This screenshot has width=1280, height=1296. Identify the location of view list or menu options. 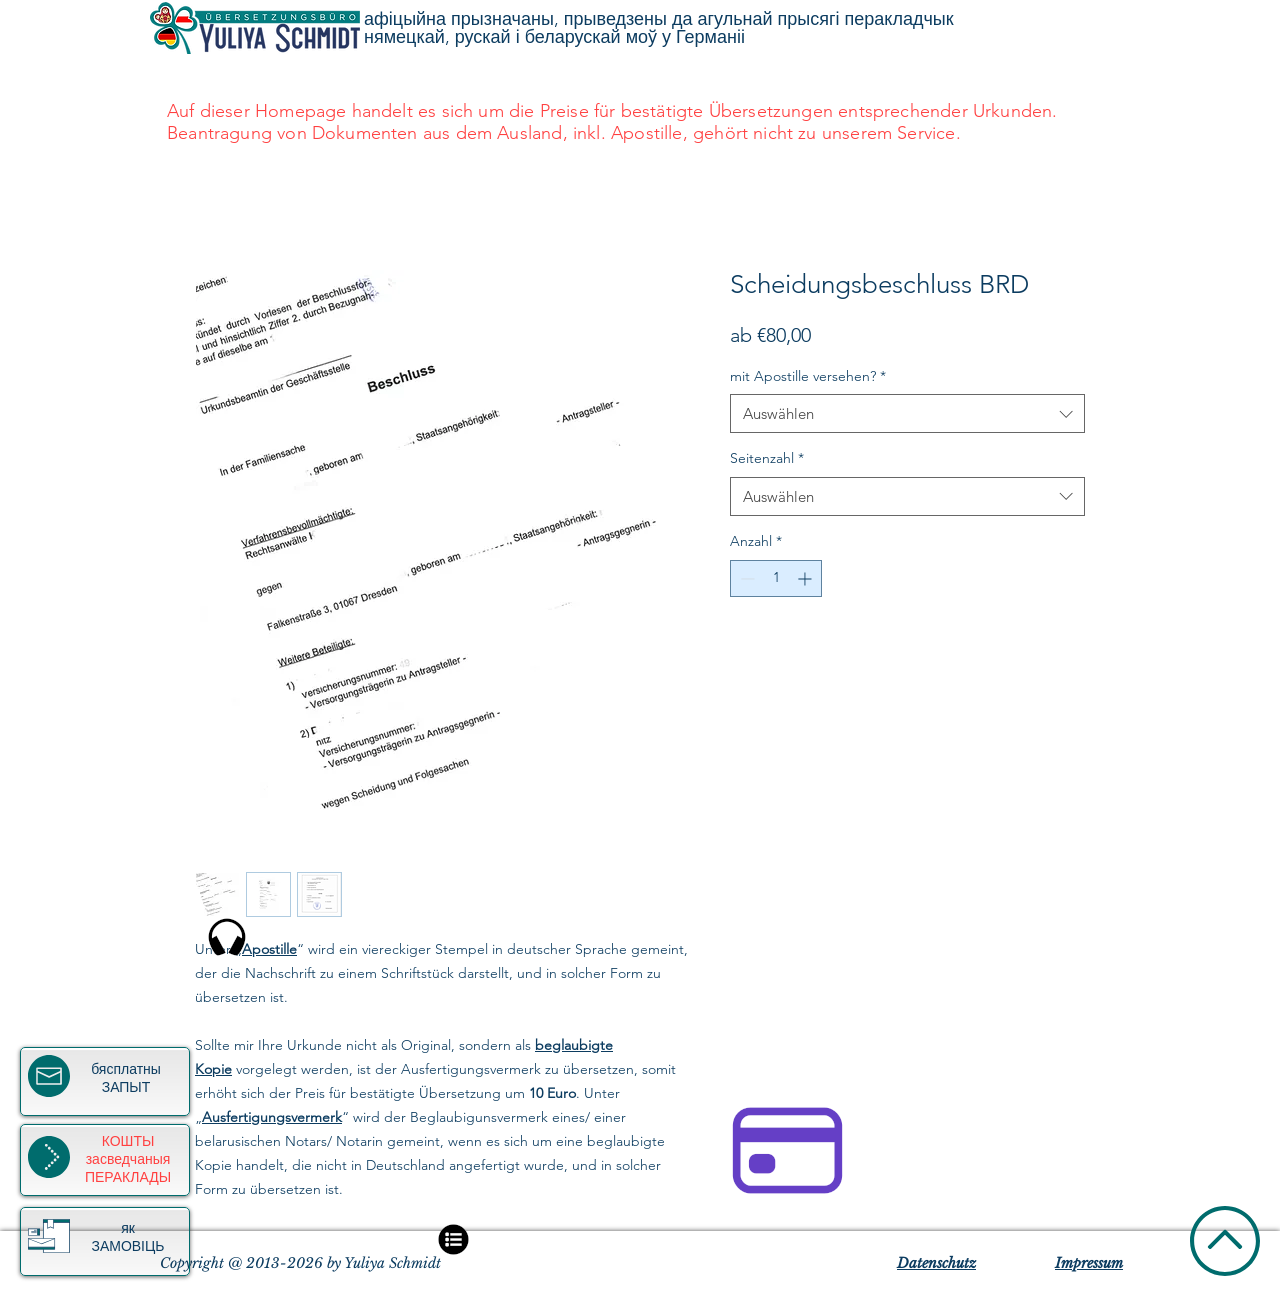
(453, 1239).